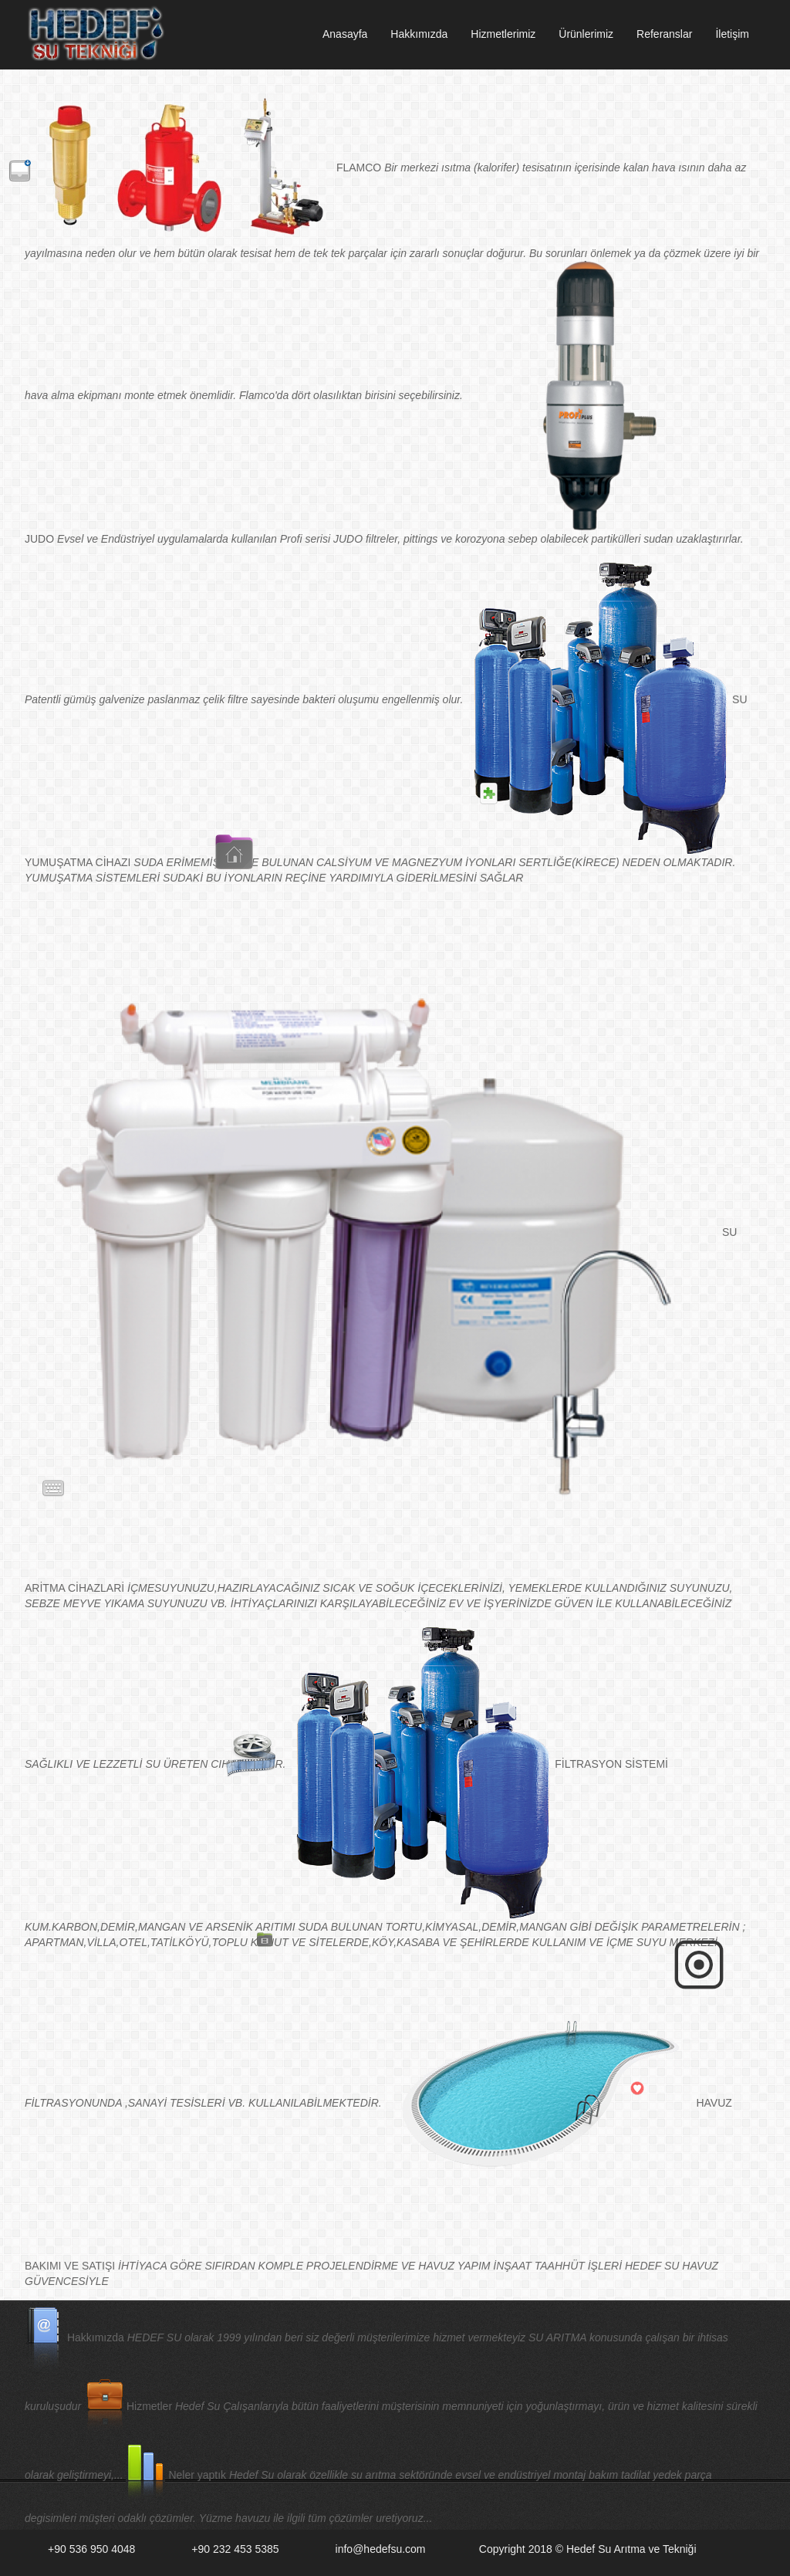 This screenshot has height=2576, width=790. Describe the element at coordinates (19, 171) in the screenshot. I see `move message to inbox` at that location.